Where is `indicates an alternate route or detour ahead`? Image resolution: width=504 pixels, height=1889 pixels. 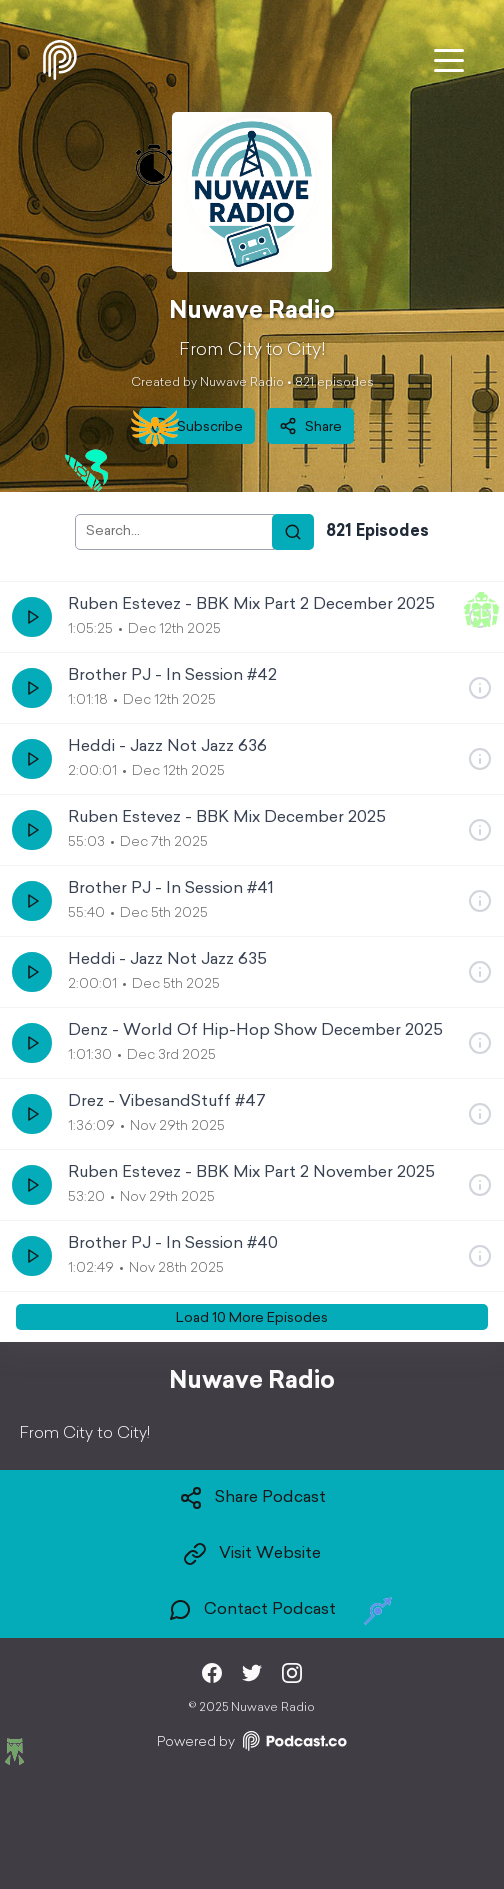
indicates an alternate route or detour ahead is located at coordinates (378, 1611).